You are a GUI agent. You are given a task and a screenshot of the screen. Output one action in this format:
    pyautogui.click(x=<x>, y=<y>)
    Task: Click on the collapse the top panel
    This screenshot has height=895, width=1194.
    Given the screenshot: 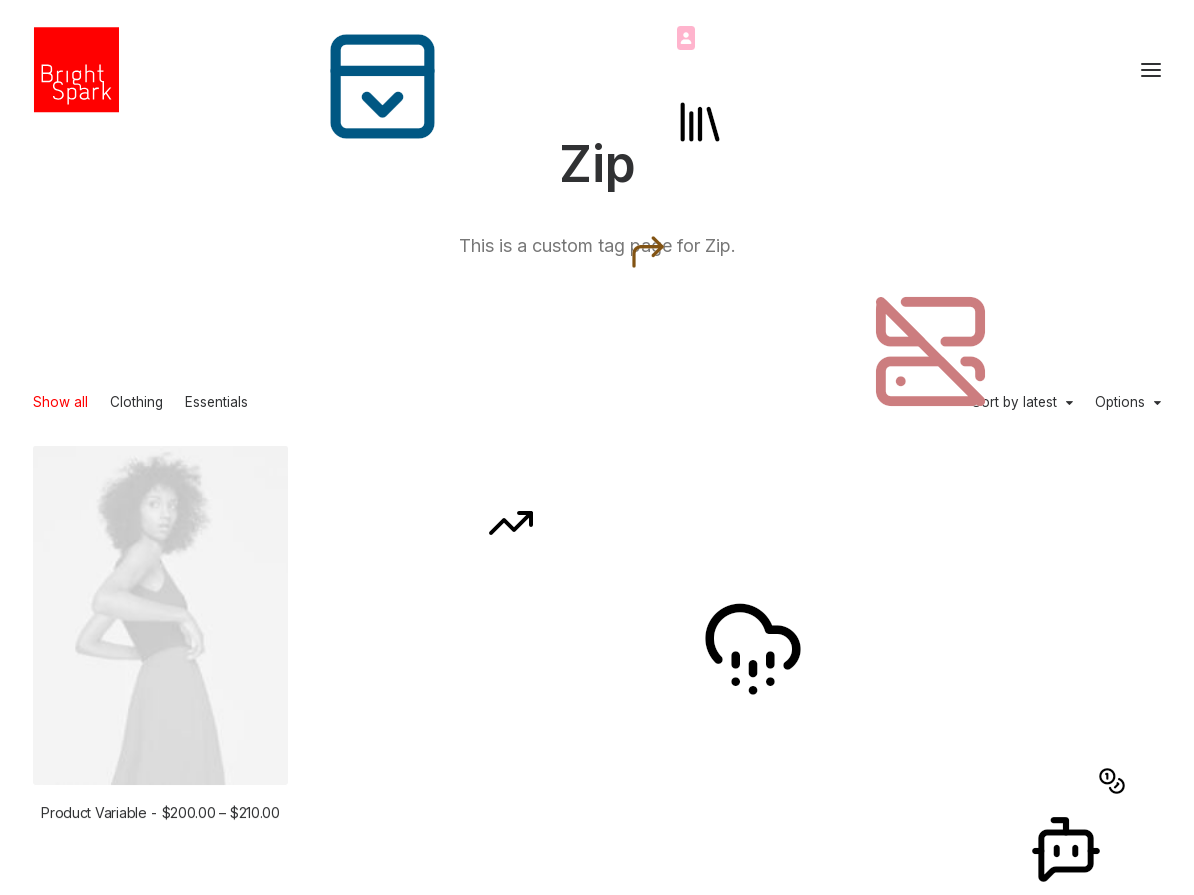 What is the action you would take?
    pyautogui.click(x=382, y=86)
    